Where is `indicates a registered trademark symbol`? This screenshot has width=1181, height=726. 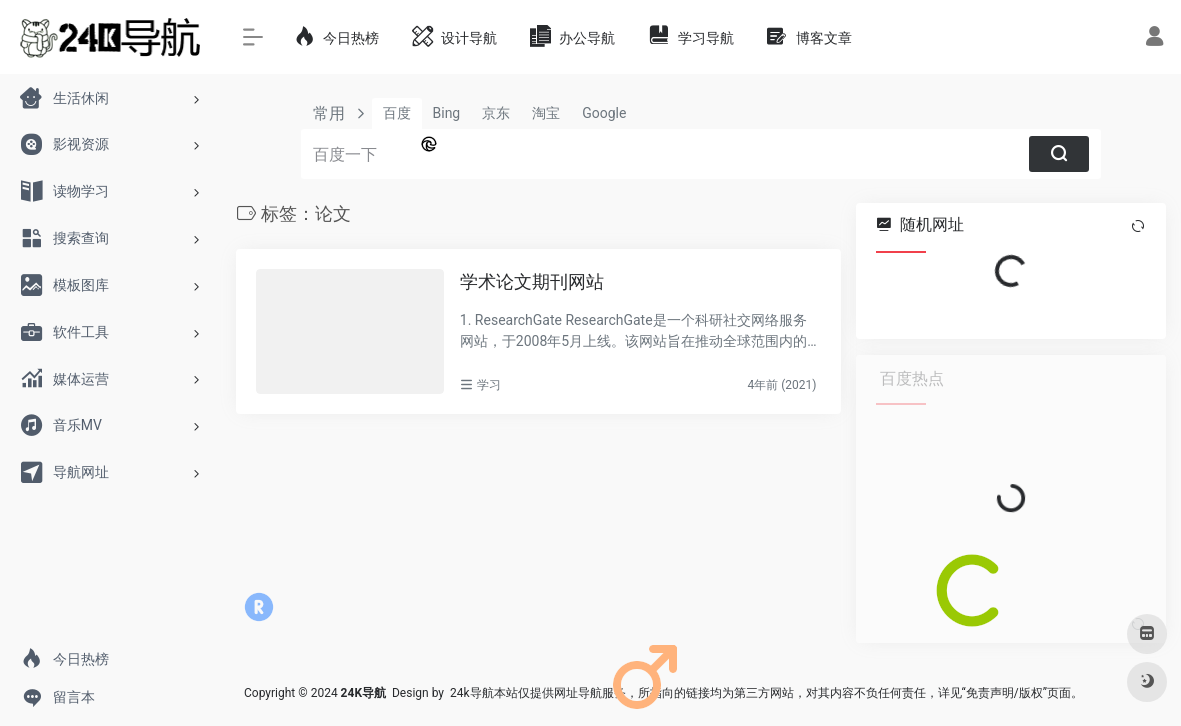
indicates a registered trademark symbol is located at coordinates (259, 607).